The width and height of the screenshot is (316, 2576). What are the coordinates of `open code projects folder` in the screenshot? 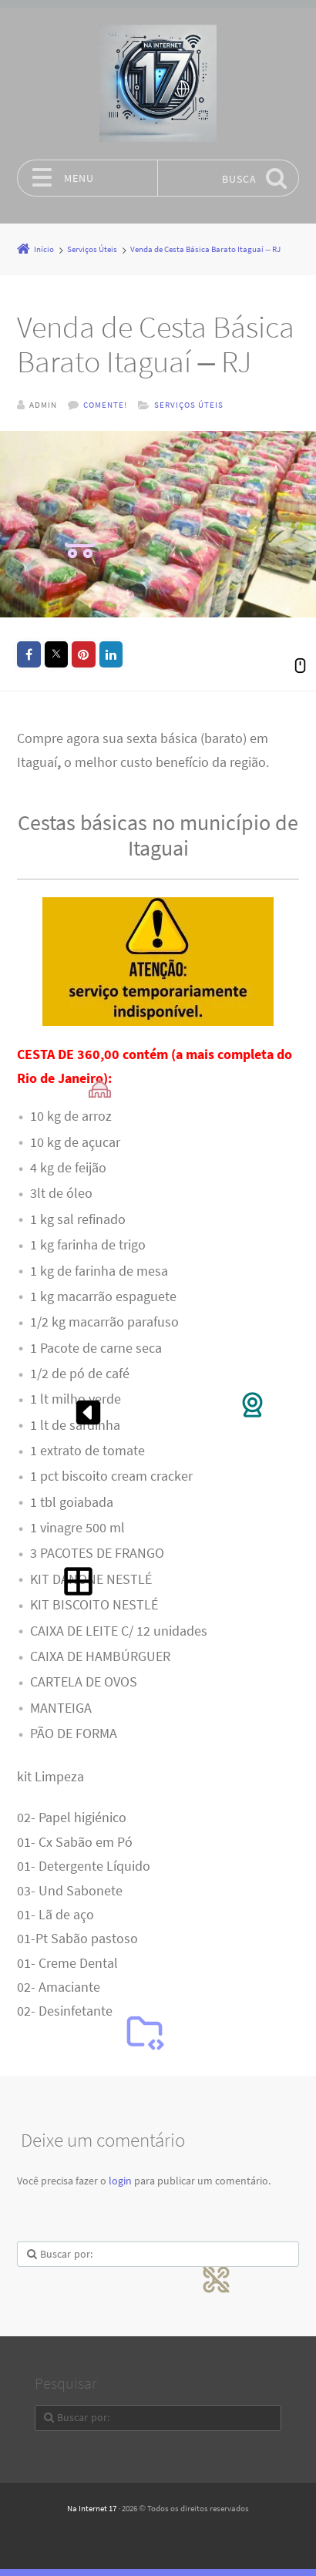 It's located at (144, 2032).